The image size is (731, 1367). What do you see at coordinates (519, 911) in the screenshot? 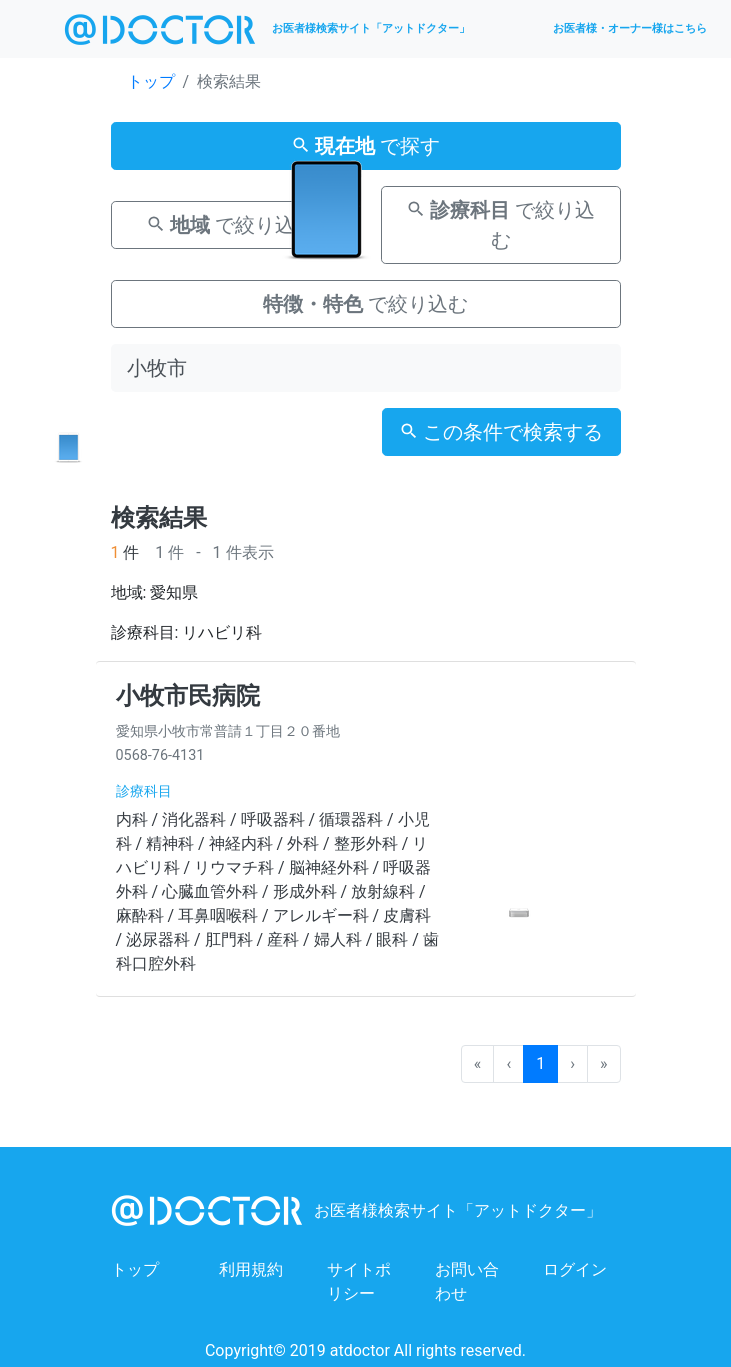
I see `represents a mac mini device in system settings` at bounding box center [519, 911].